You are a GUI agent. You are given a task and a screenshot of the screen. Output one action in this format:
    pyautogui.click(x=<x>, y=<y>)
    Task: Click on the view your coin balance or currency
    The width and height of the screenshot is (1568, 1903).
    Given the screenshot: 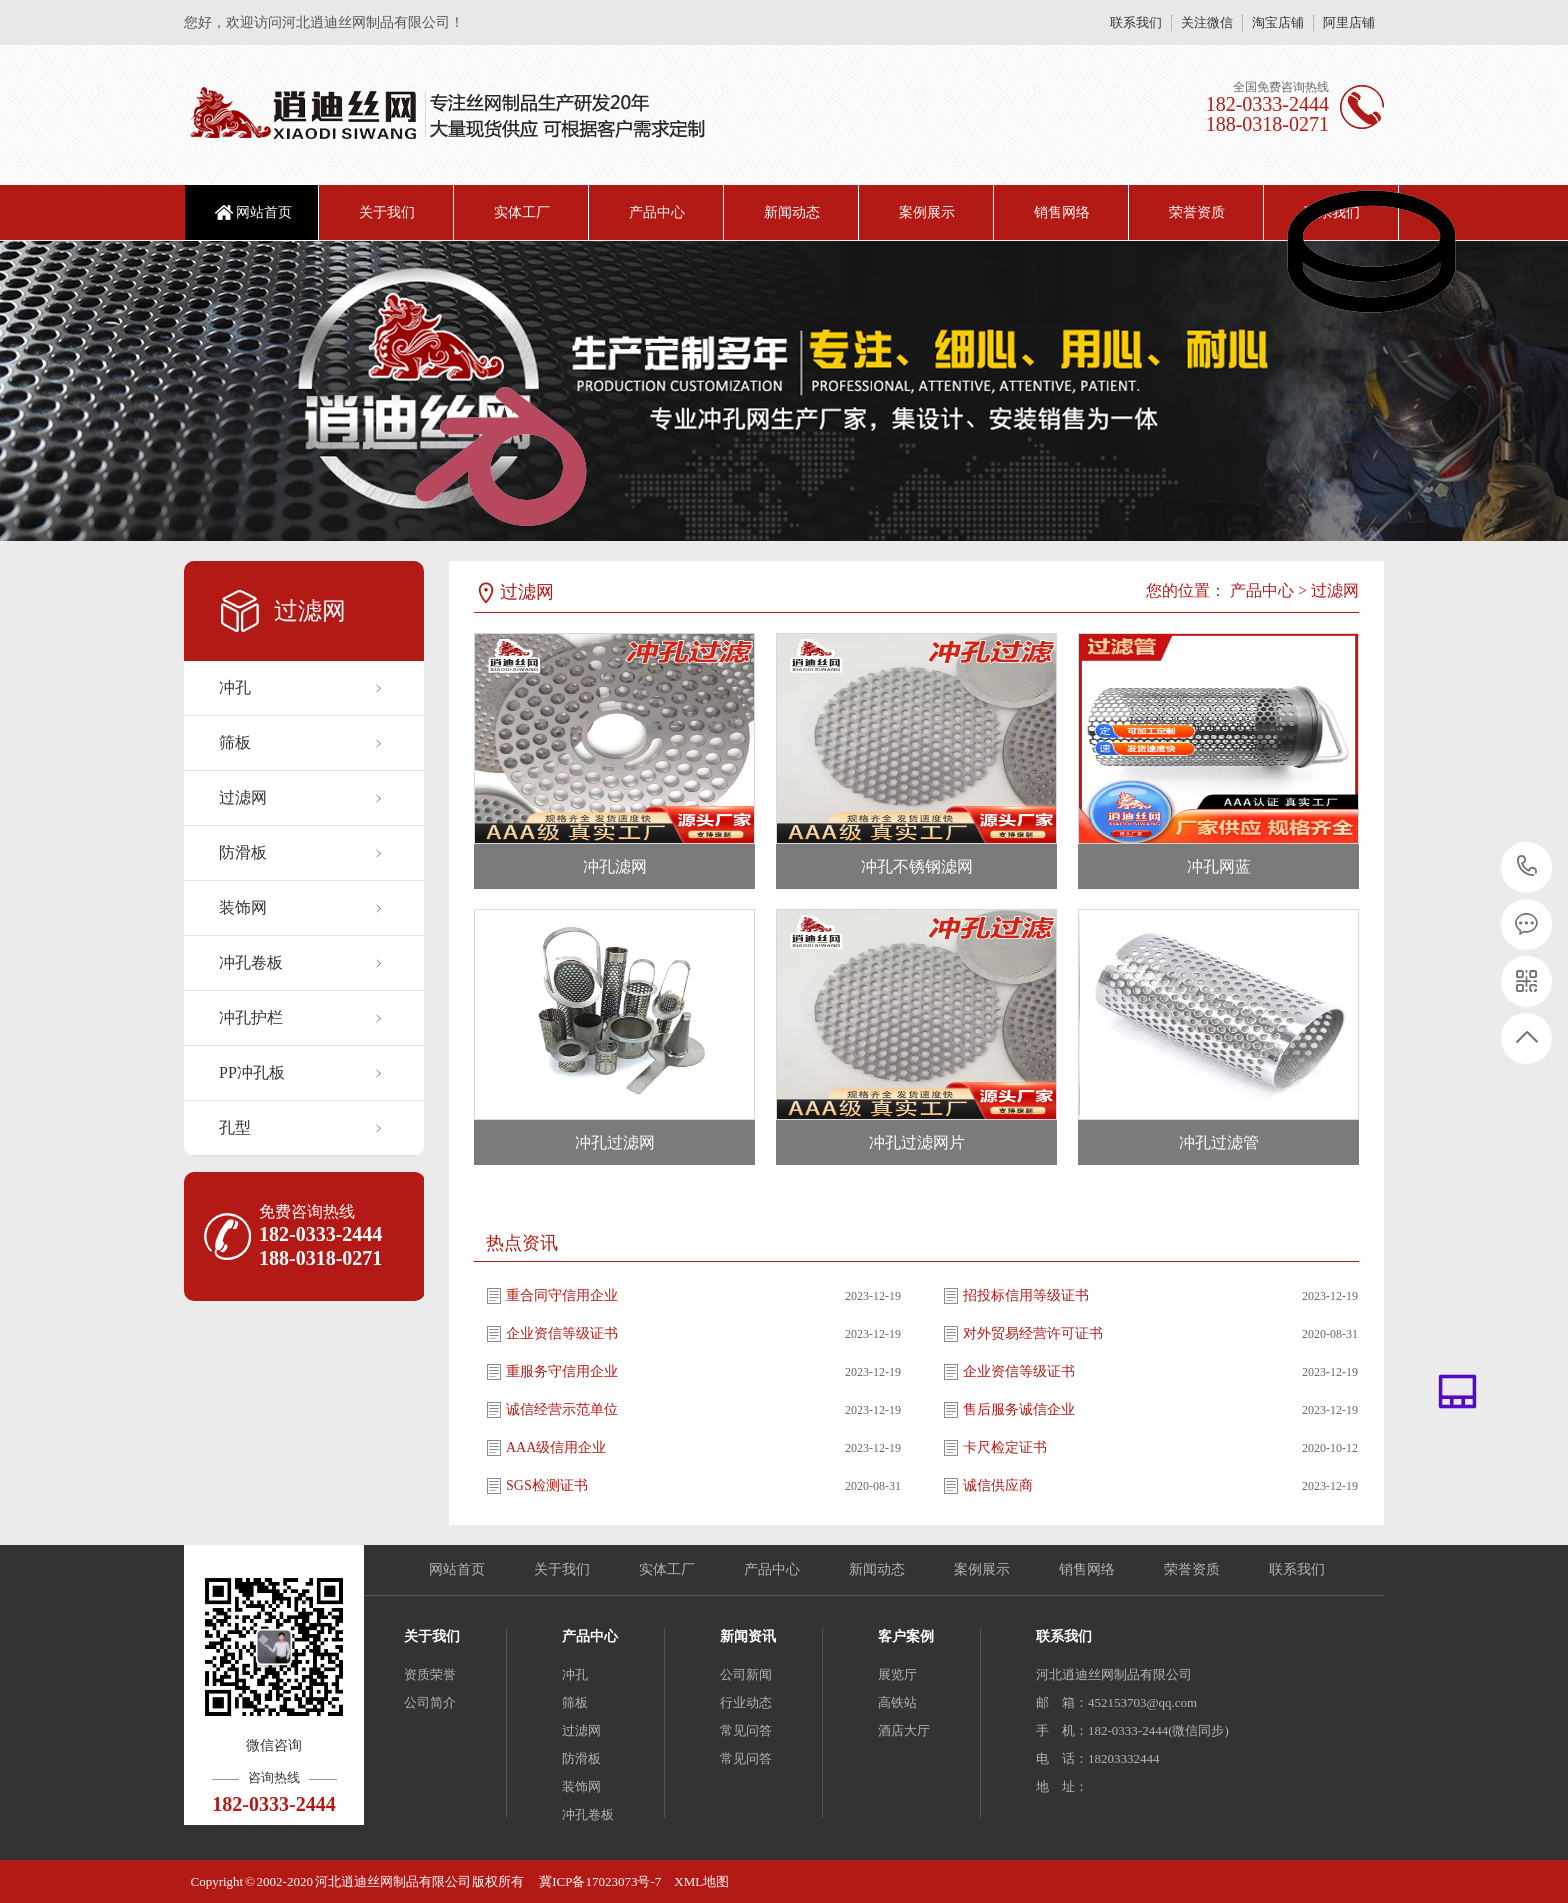 What is the action you would take?
    pyautogui.click(x=1371, y=251)
    